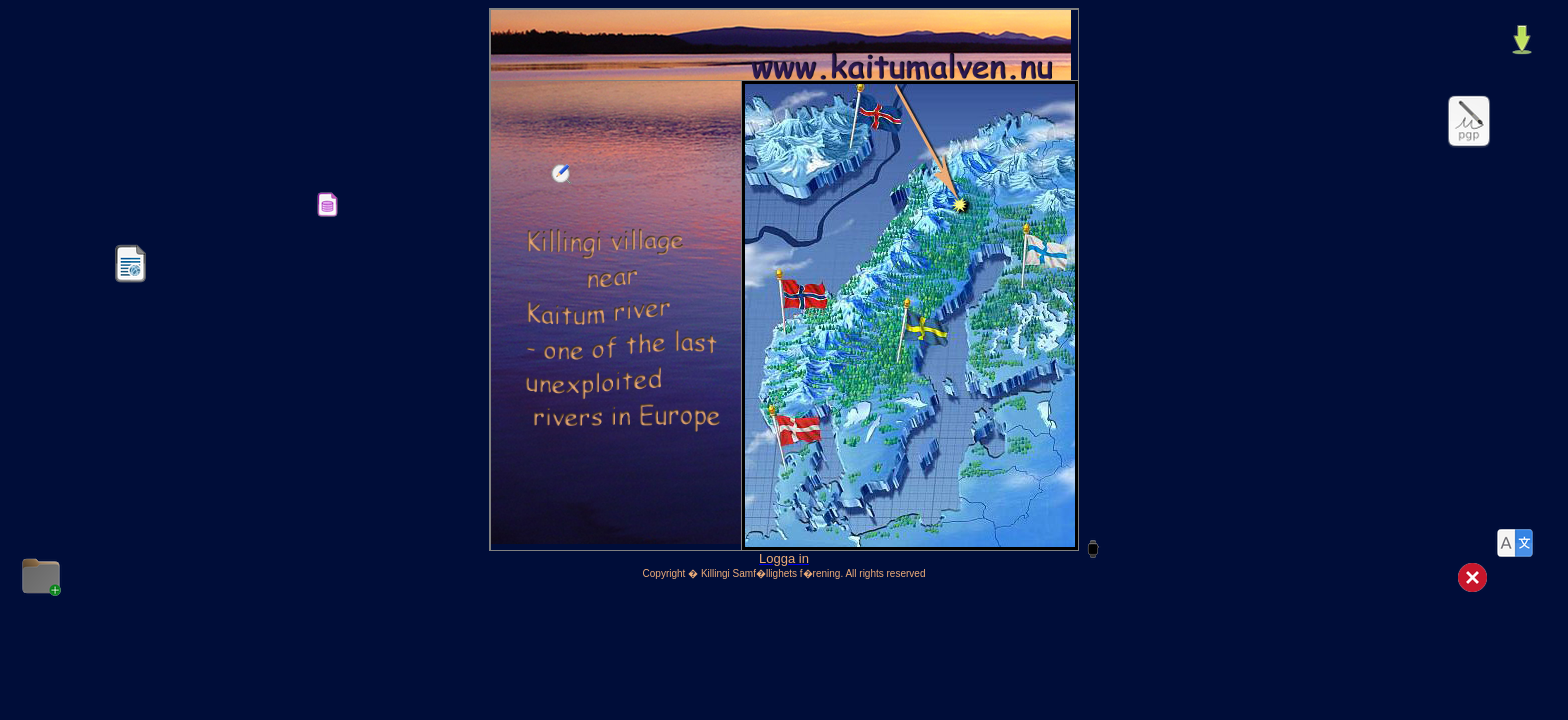 The image size is (1568, 720). What do you see at coordinates (41, 576) in the screenshot?
I see `create a new folder` at bounding box center [41, 576].